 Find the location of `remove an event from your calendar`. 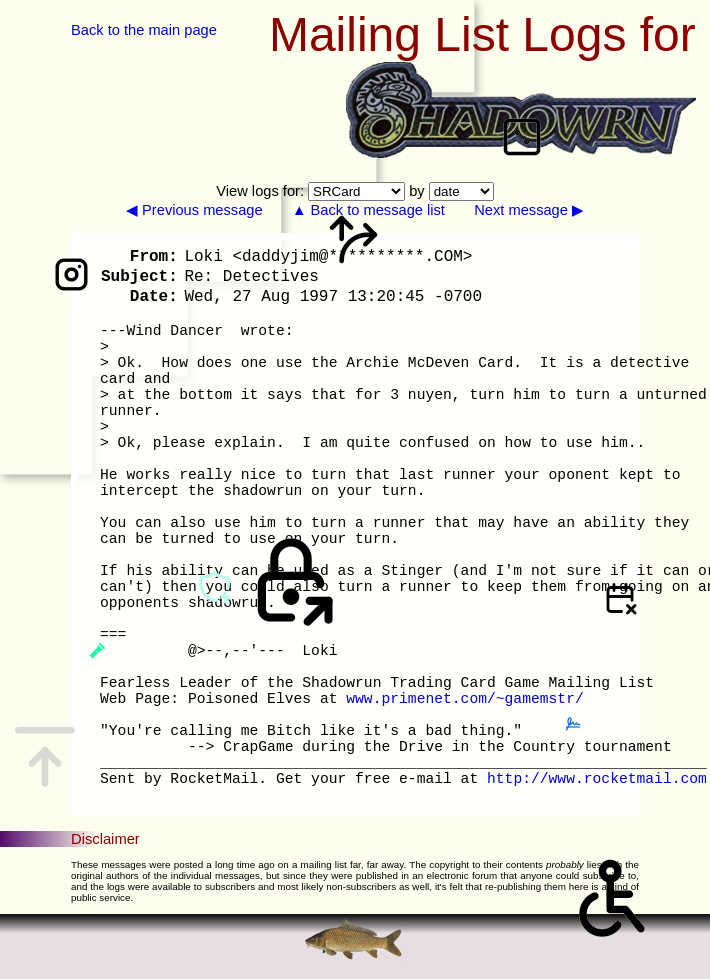

remove an event from your calendar is located at coordinates (620, 598).